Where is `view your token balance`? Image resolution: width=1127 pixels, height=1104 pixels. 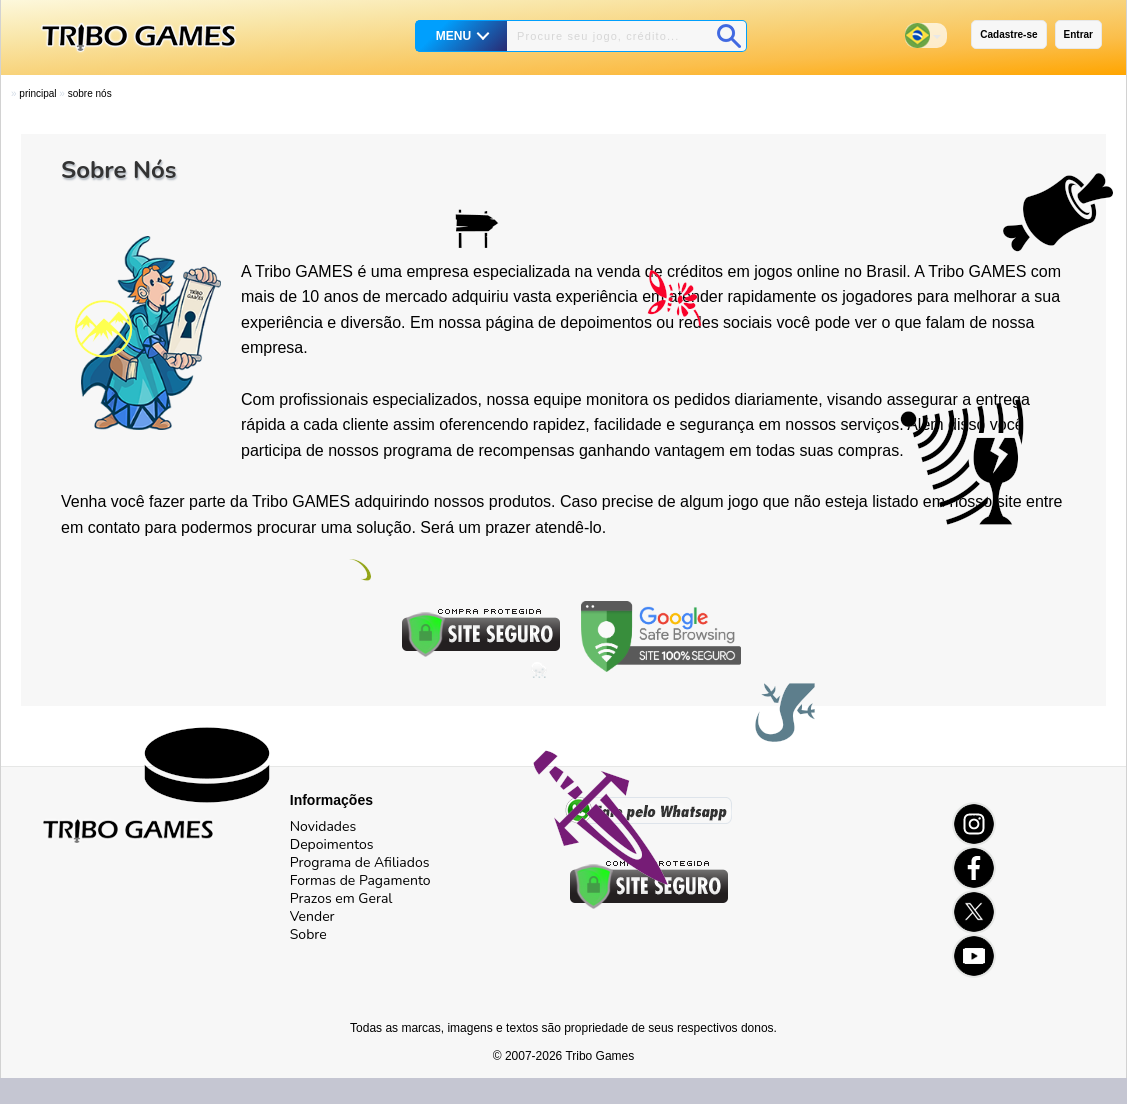
view your token balance is located at coordinates (207, 765).